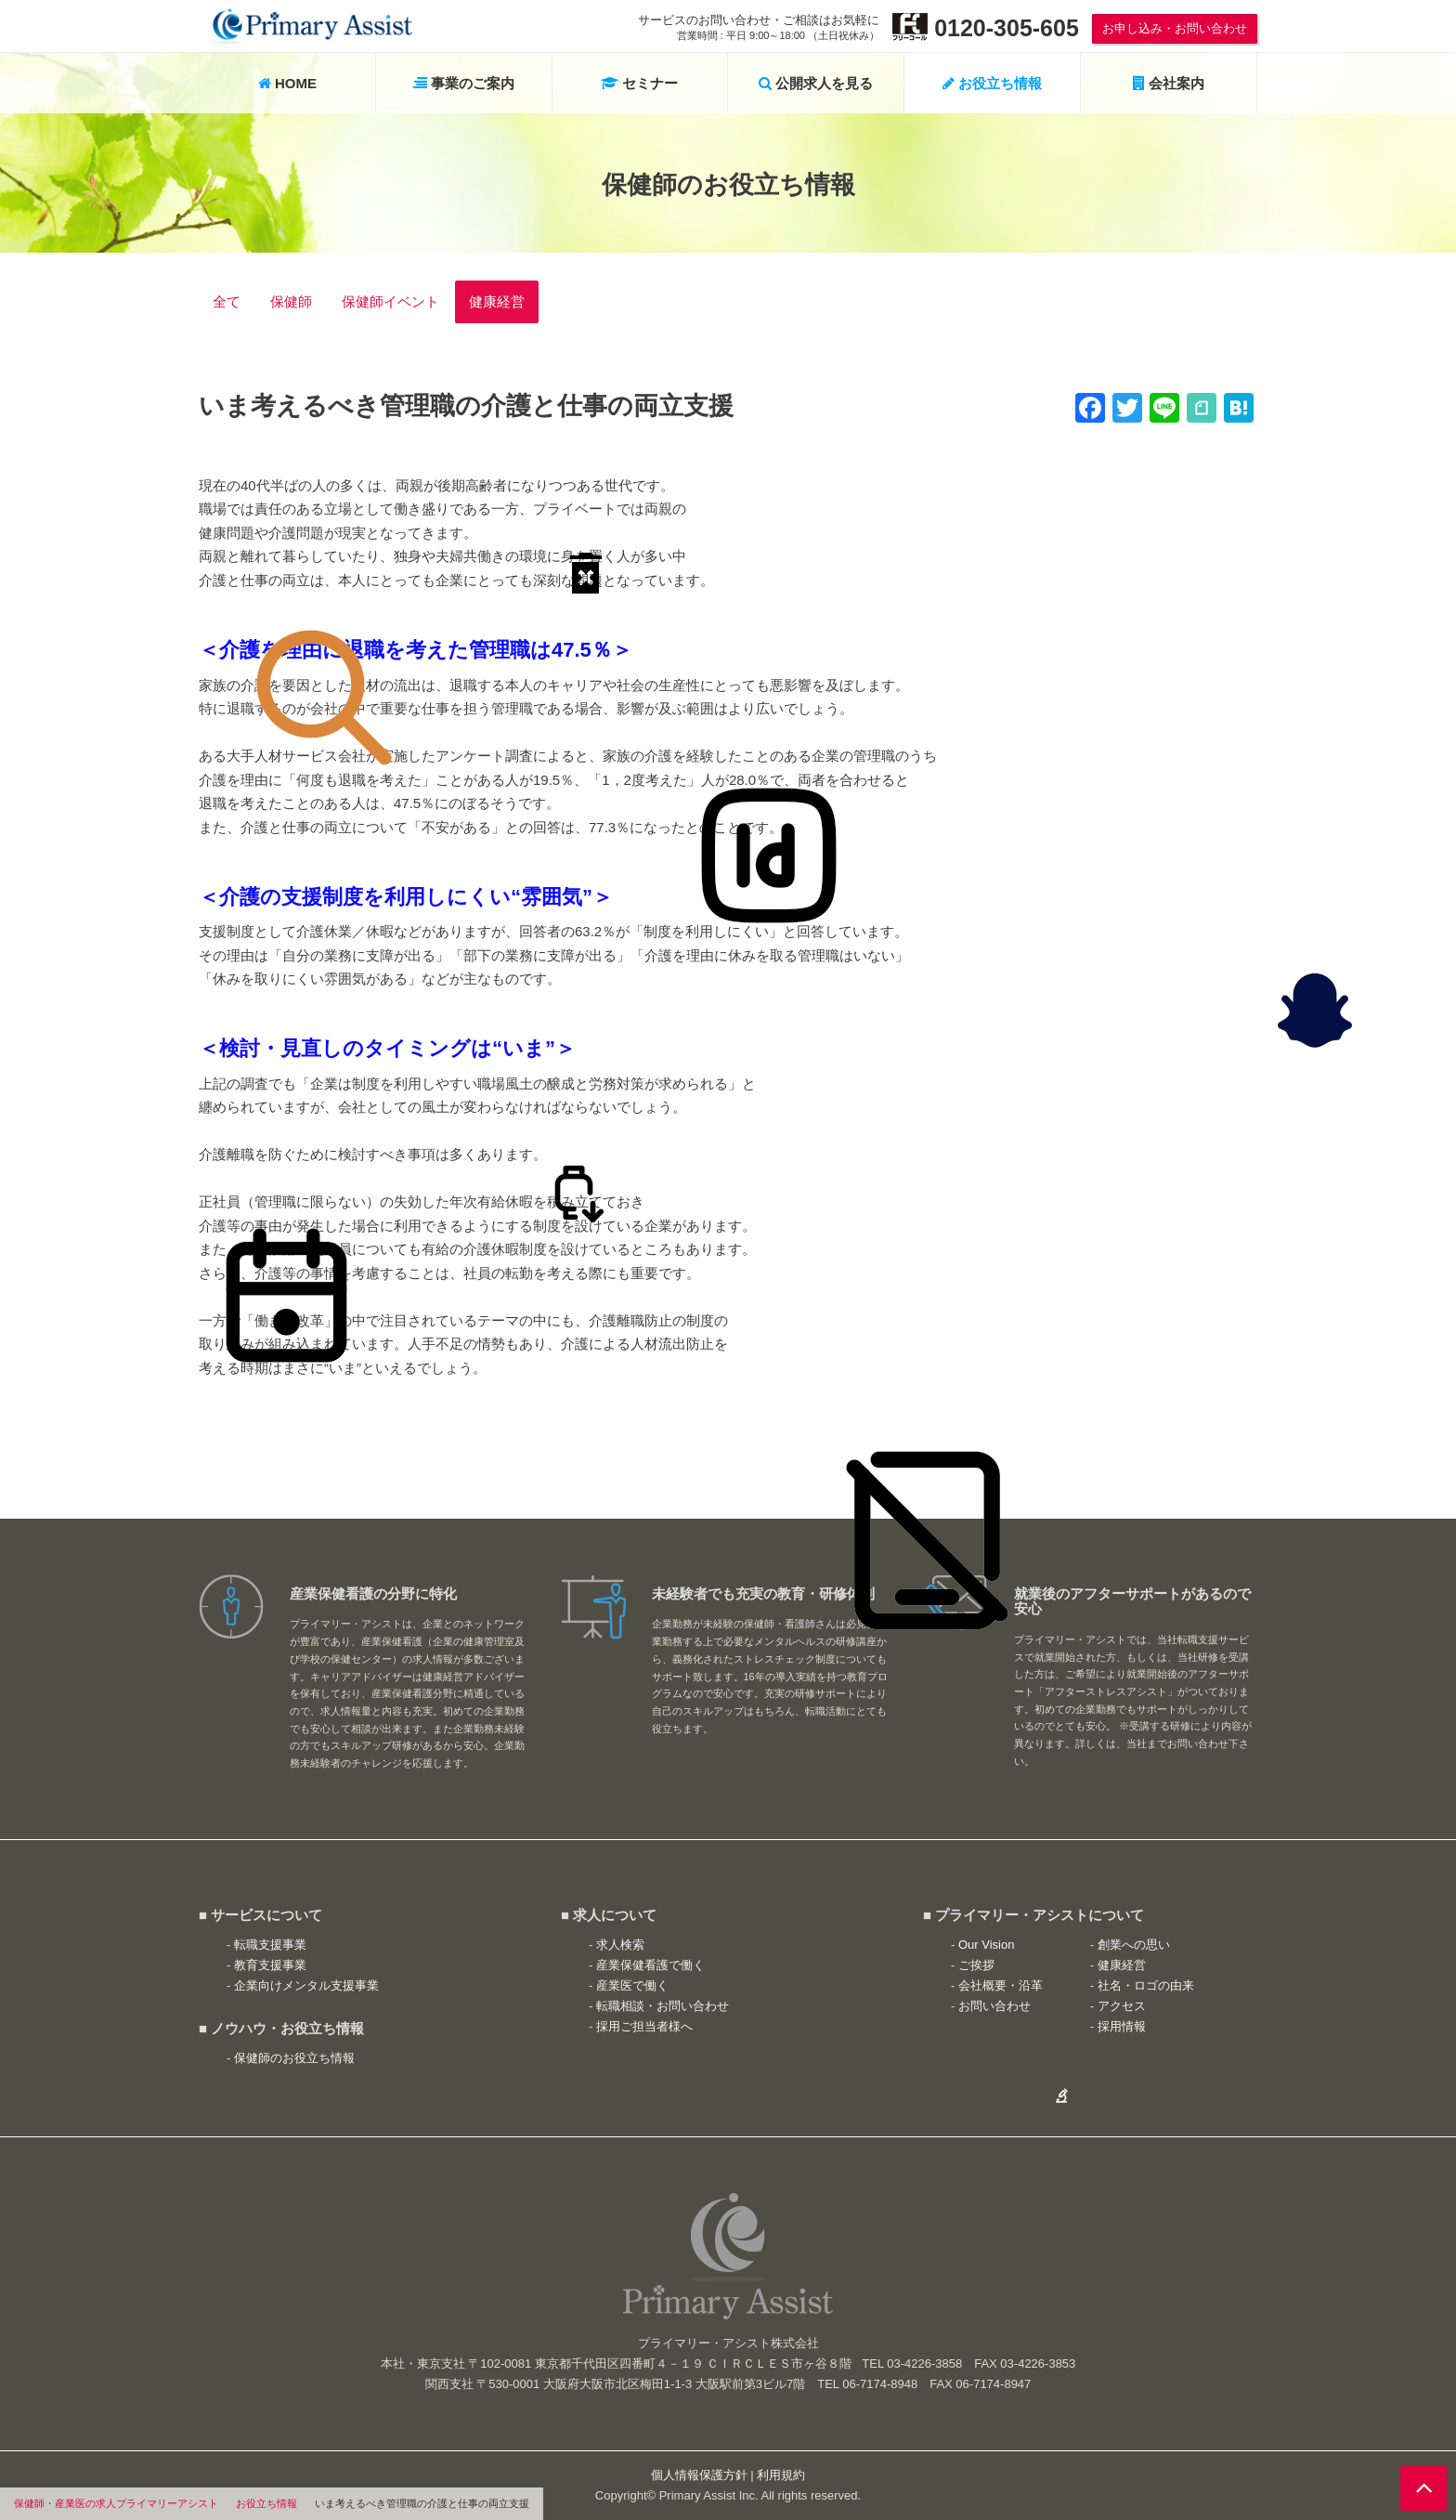 The height and width of the screenshot is (2520, 1456). Describe the element at coordinates (324, 698) in the screenshot. I see `search for content or items` at that location.